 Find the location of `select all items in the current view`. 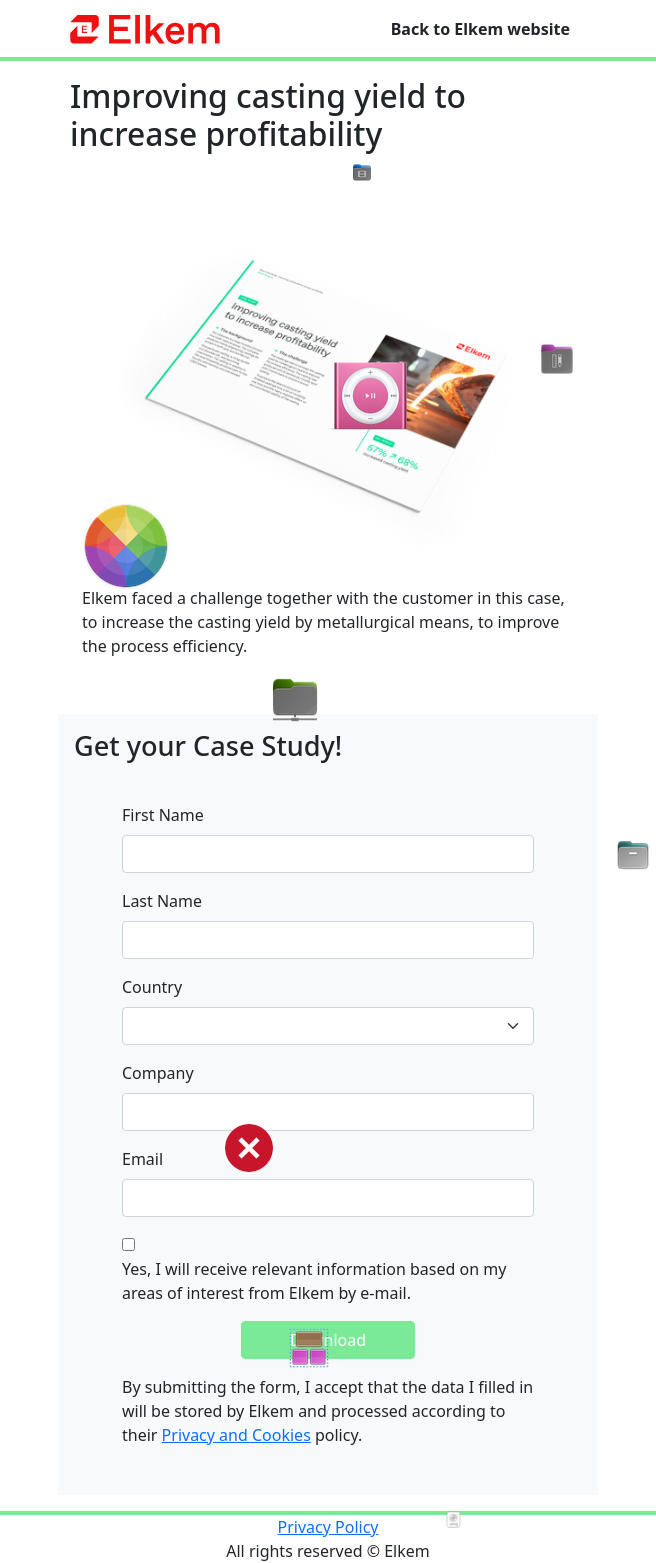

select all items in the current view is located at coordinates (309, 1348).